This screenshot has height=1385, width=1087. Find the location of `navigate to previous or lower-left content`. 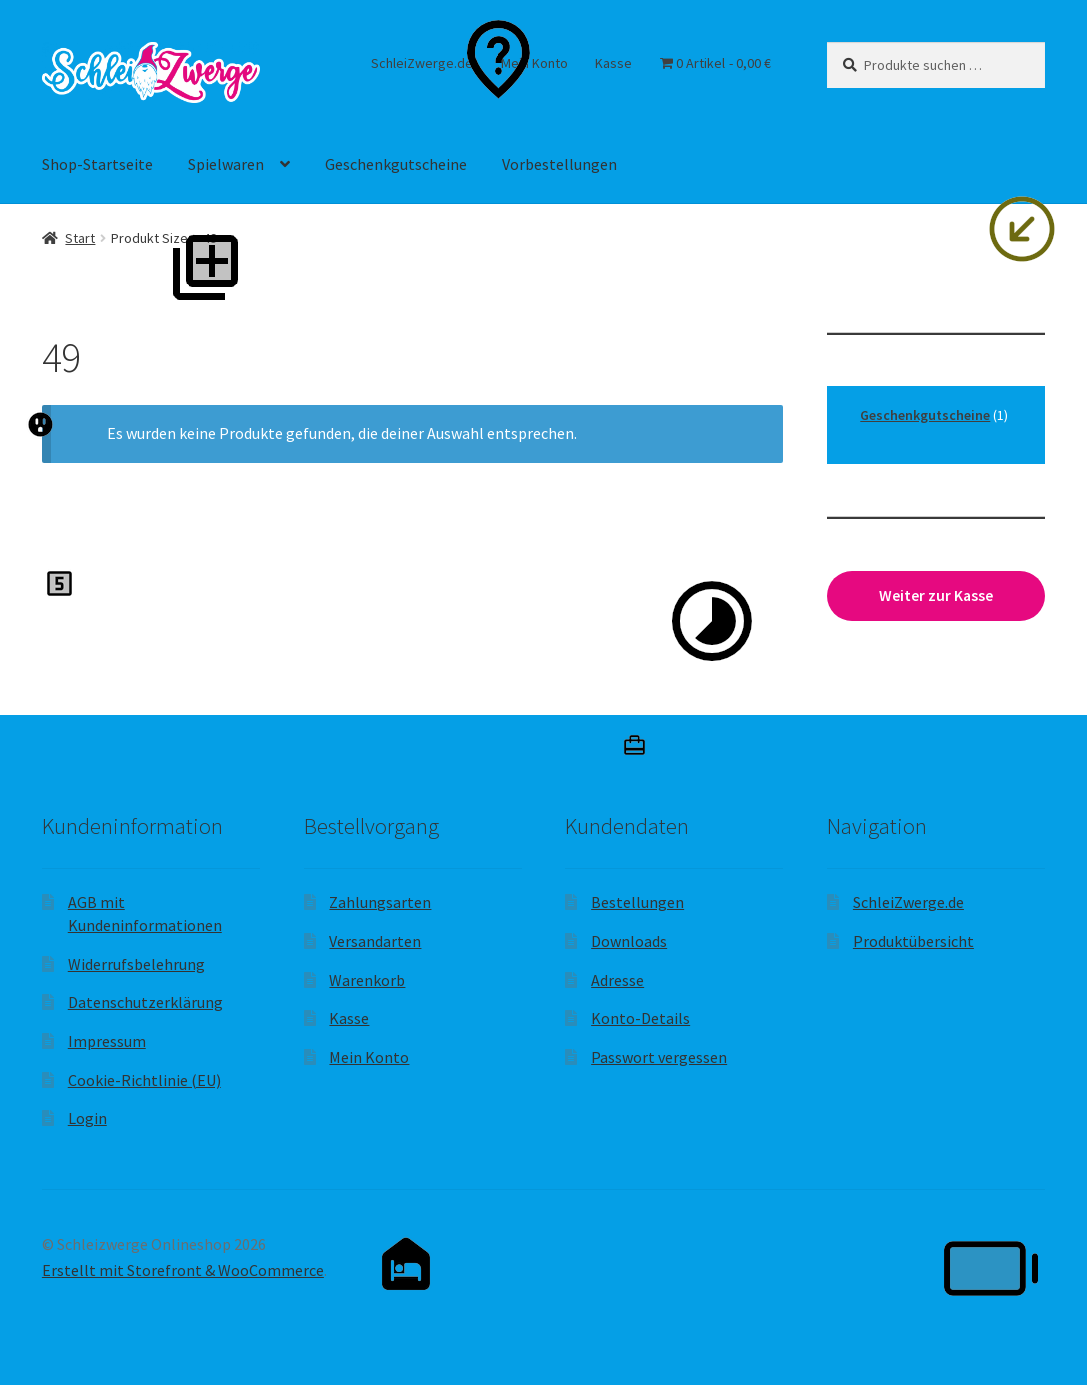

navigate to previous or lower-left content is located at coordinates (1022, 229).